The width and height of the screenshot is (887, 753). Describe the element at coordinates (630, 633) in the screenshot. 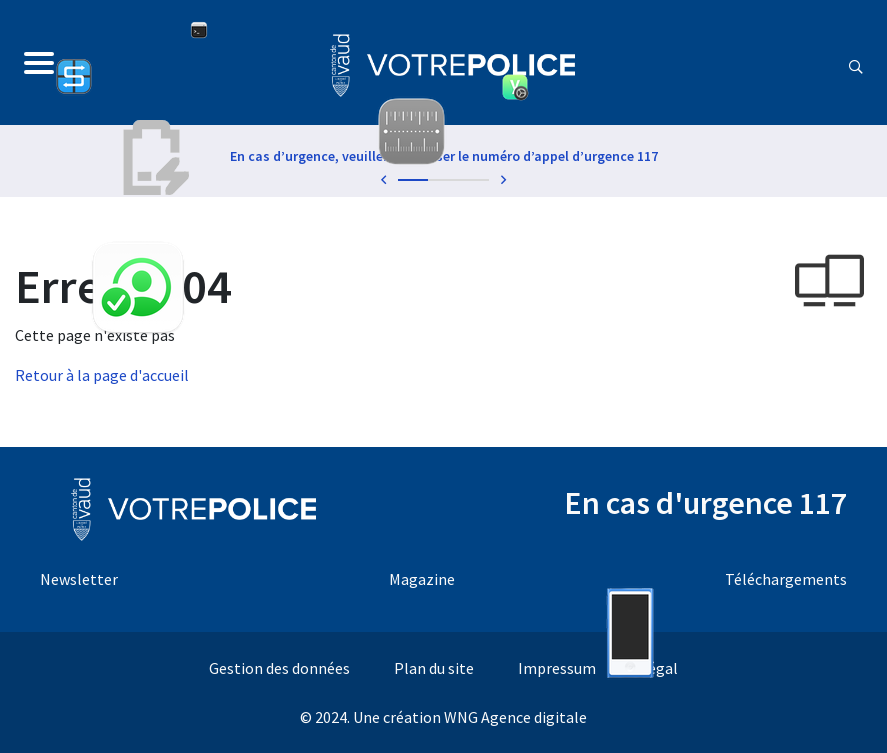

I see `iPod nano device connected` at that location.